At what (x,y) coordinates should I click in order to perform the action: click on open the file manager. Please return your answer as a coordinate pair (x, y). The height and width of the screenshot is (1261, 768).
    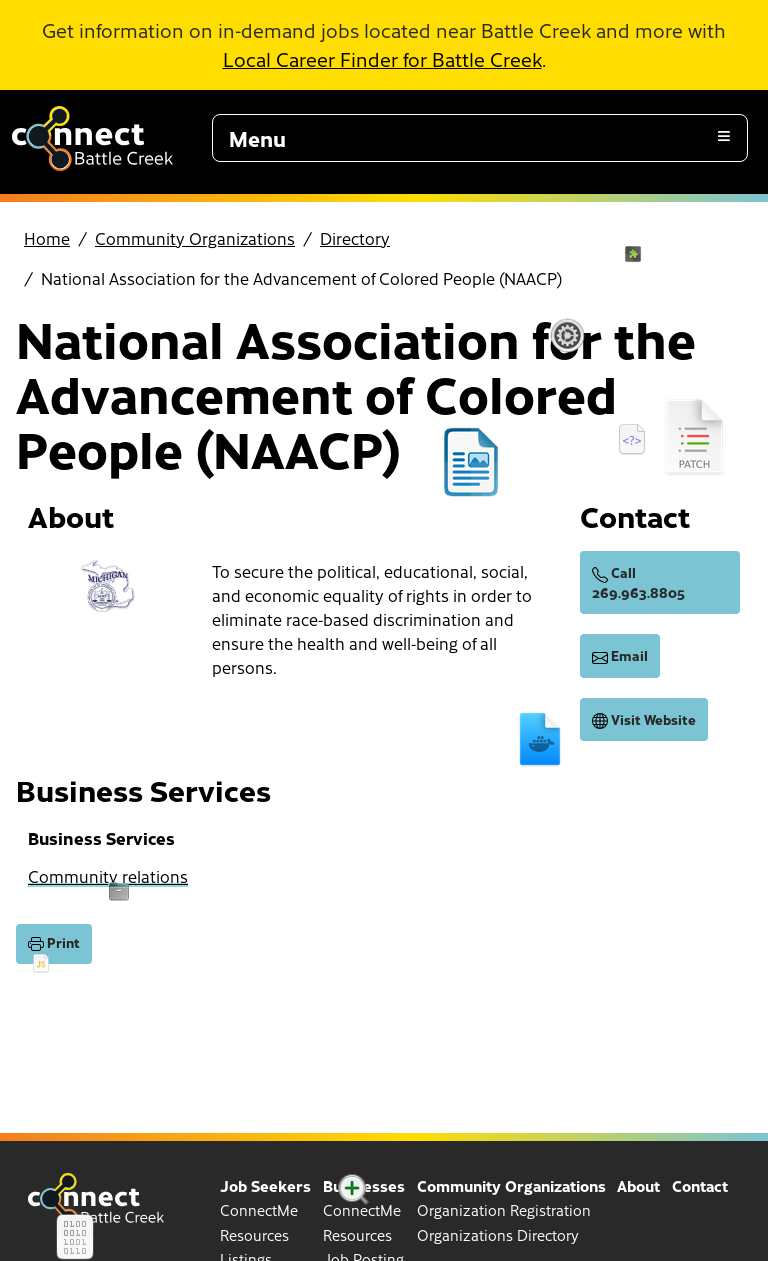
    Looking at the image, I should click on (119, 891).